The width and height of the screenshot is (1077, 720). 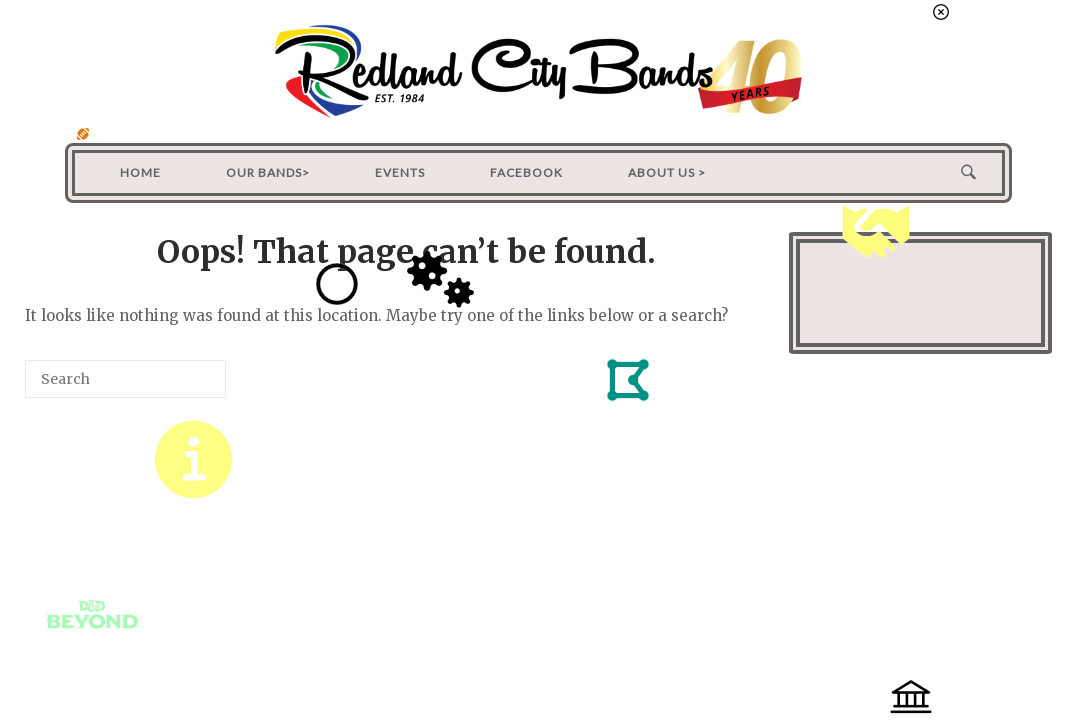 What do you see at coordinates (193, 459) in the screenshot?
I see `view more information or details` at bounding box center [193, 459].